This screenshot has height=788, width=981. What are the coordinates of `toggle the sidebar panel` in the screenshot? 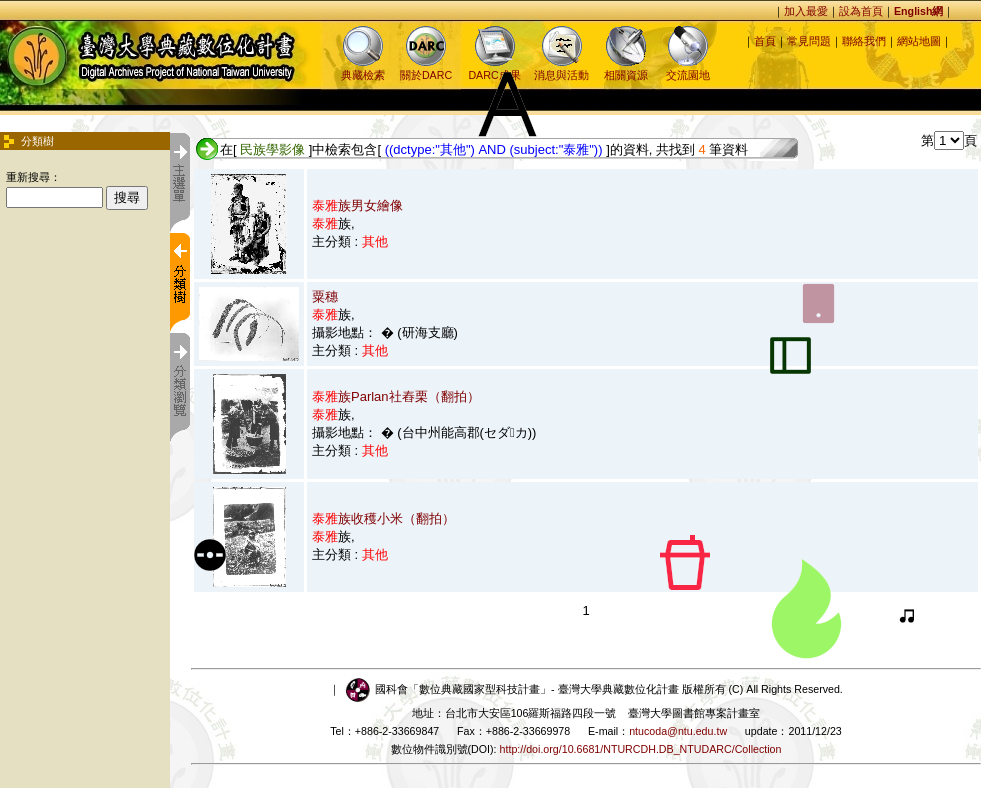 It's located at (790, 355).